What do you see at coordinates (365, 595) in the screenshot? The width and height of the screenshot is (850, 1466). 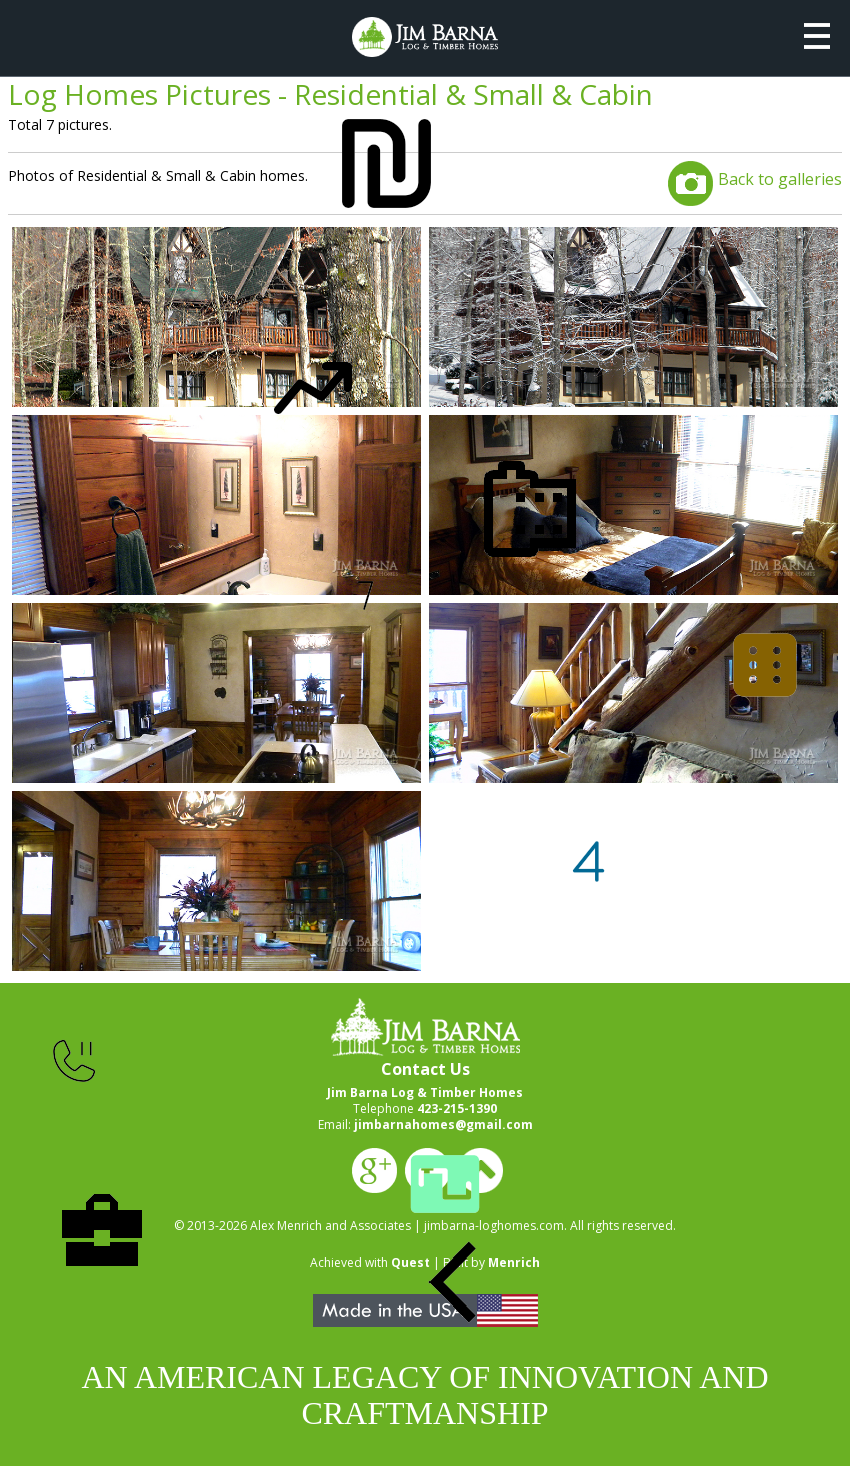 I see `indicates the number seven in a list or sequence` at bounding box center [365, 595].